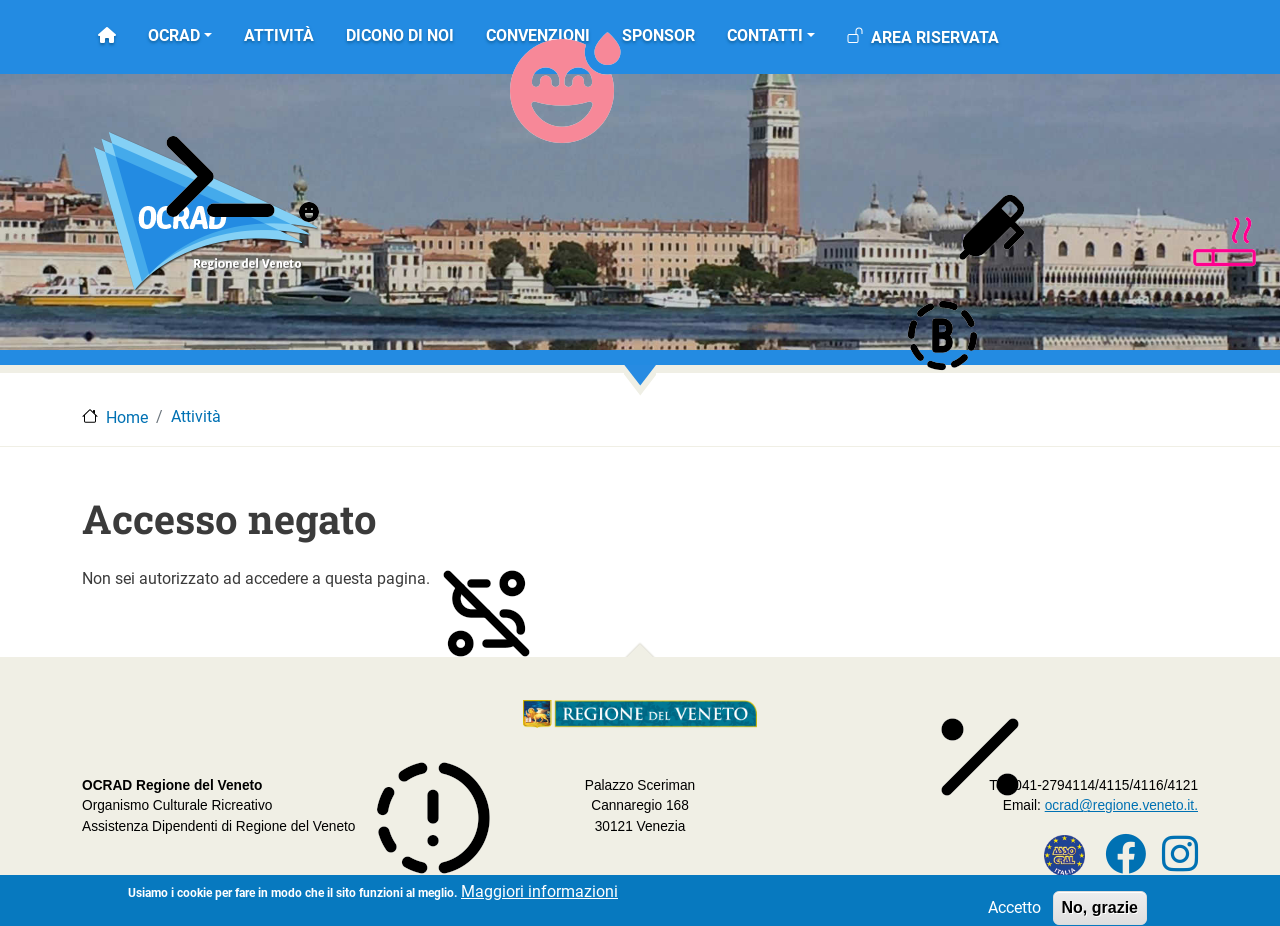  Describe the element at coordinates (486, 613) in the screenshot. I see `disable route navigation` at that location.